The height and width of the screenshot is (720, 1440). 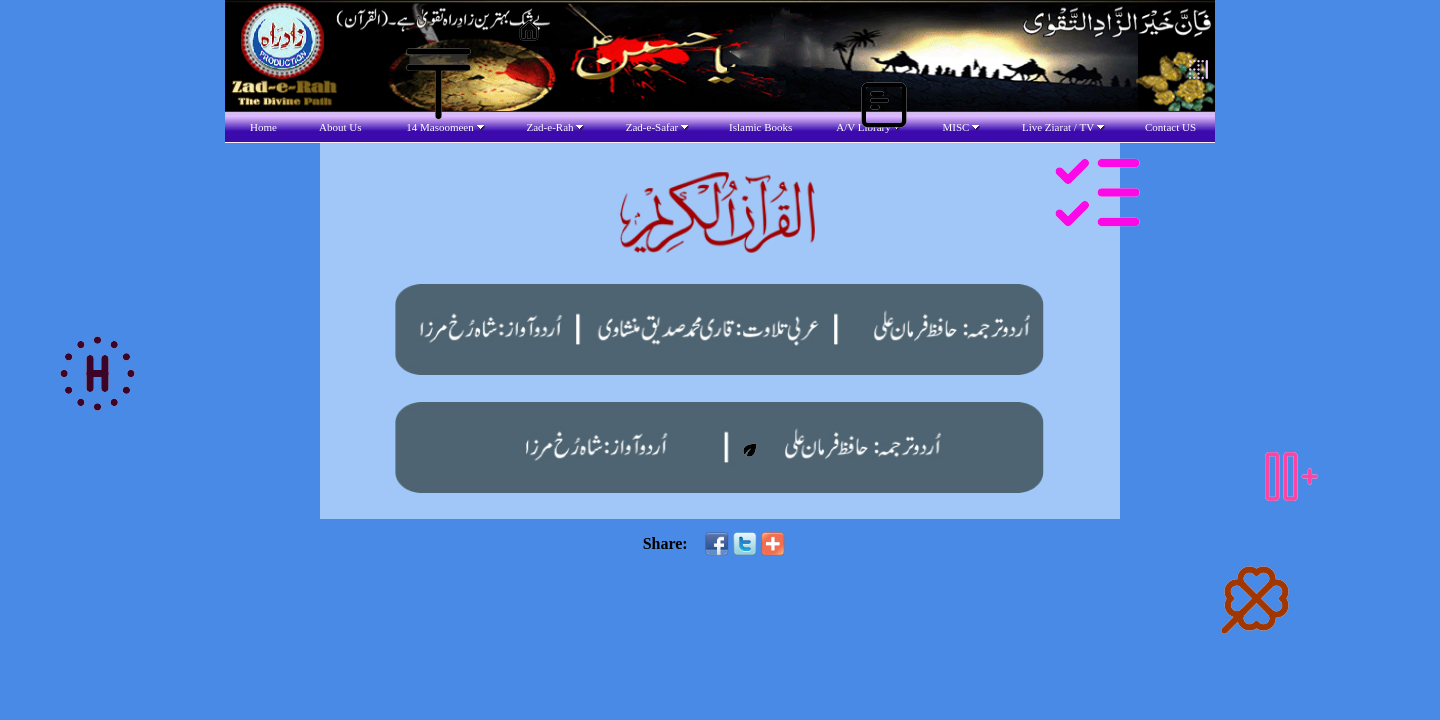 I want to click on align content to top-left of container, so click(x=884, y=105).